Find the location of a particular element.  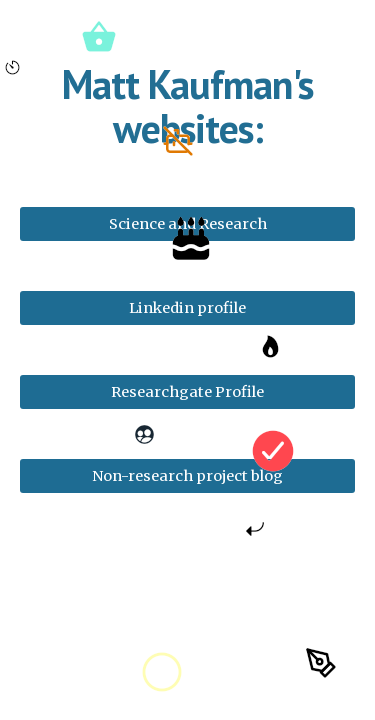

view your shopping basket is located at coordinates (99, 37).